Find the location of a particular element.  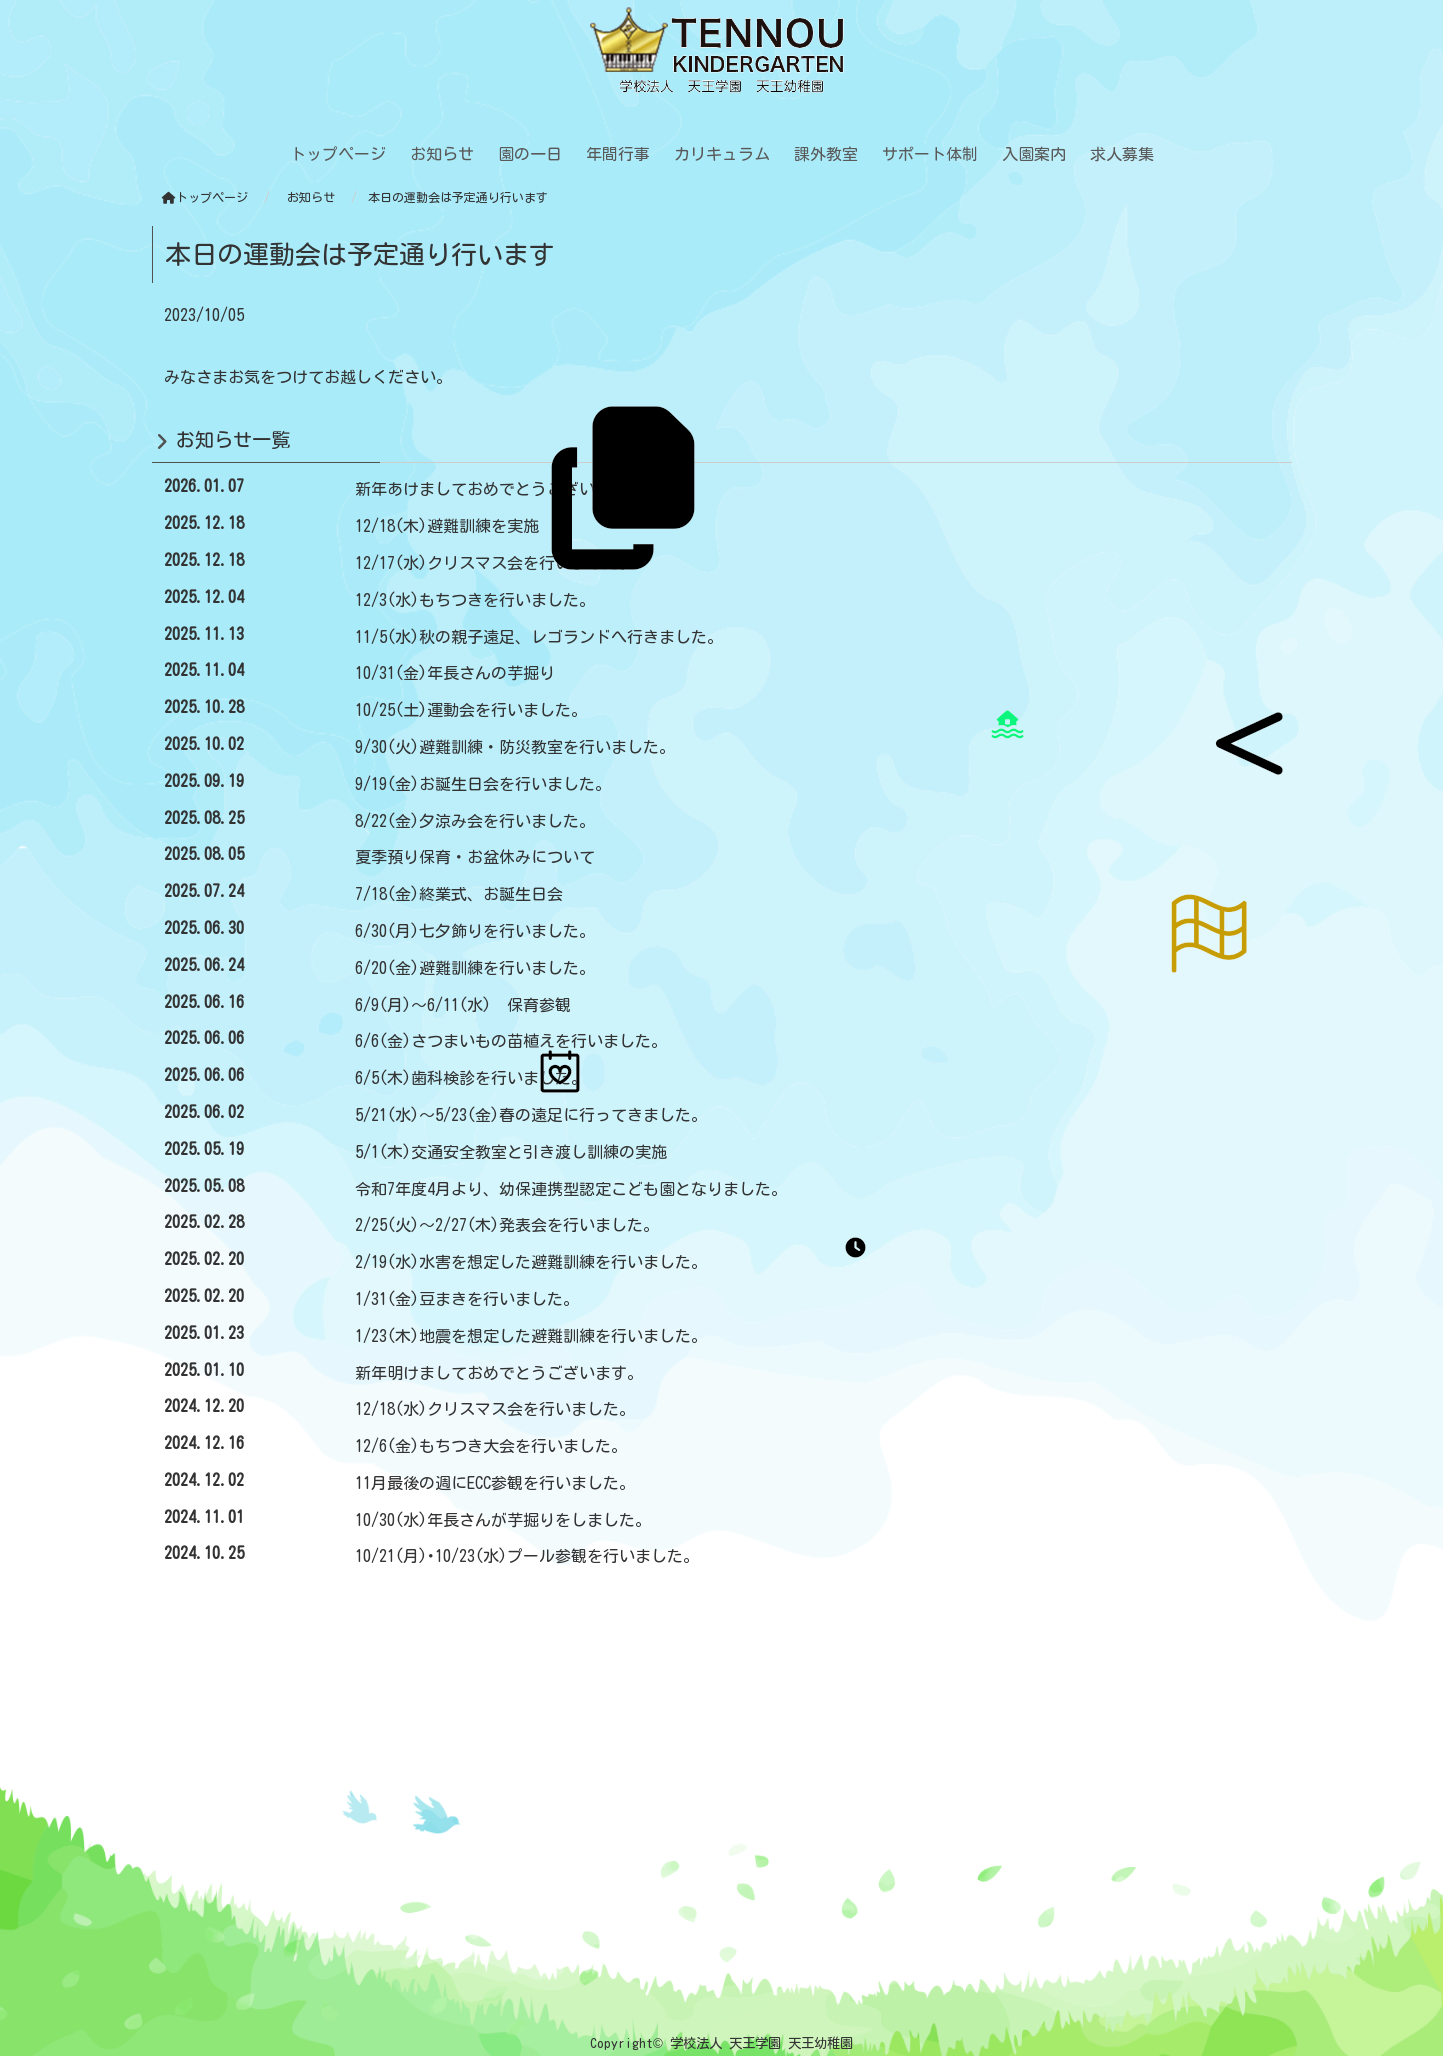

navigate back to the previous screen is located at coordinates (1251, 743).